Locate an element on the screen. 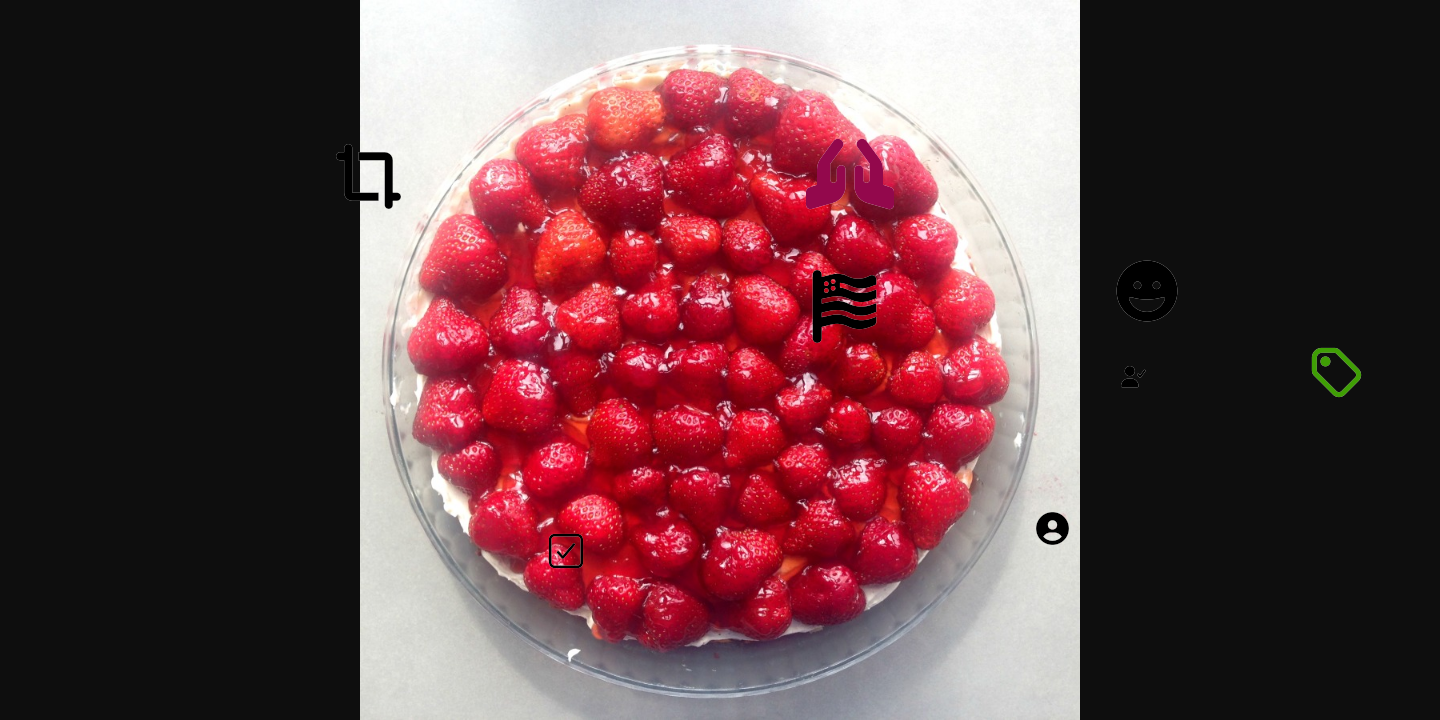  crop or resize an image is located at coordinates (368, 176).